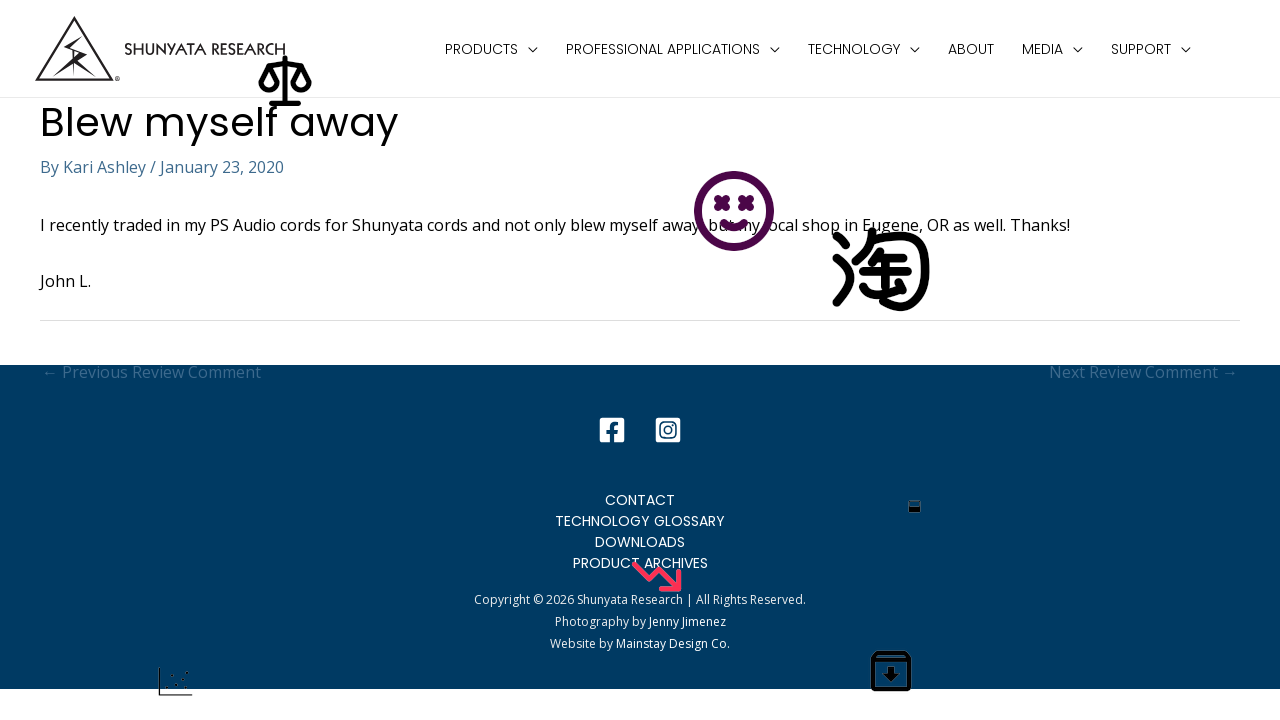 Image resolution: width=1280 pixels, height=720 pixels. I want to click on view scatter plot data, so click(175, 681).